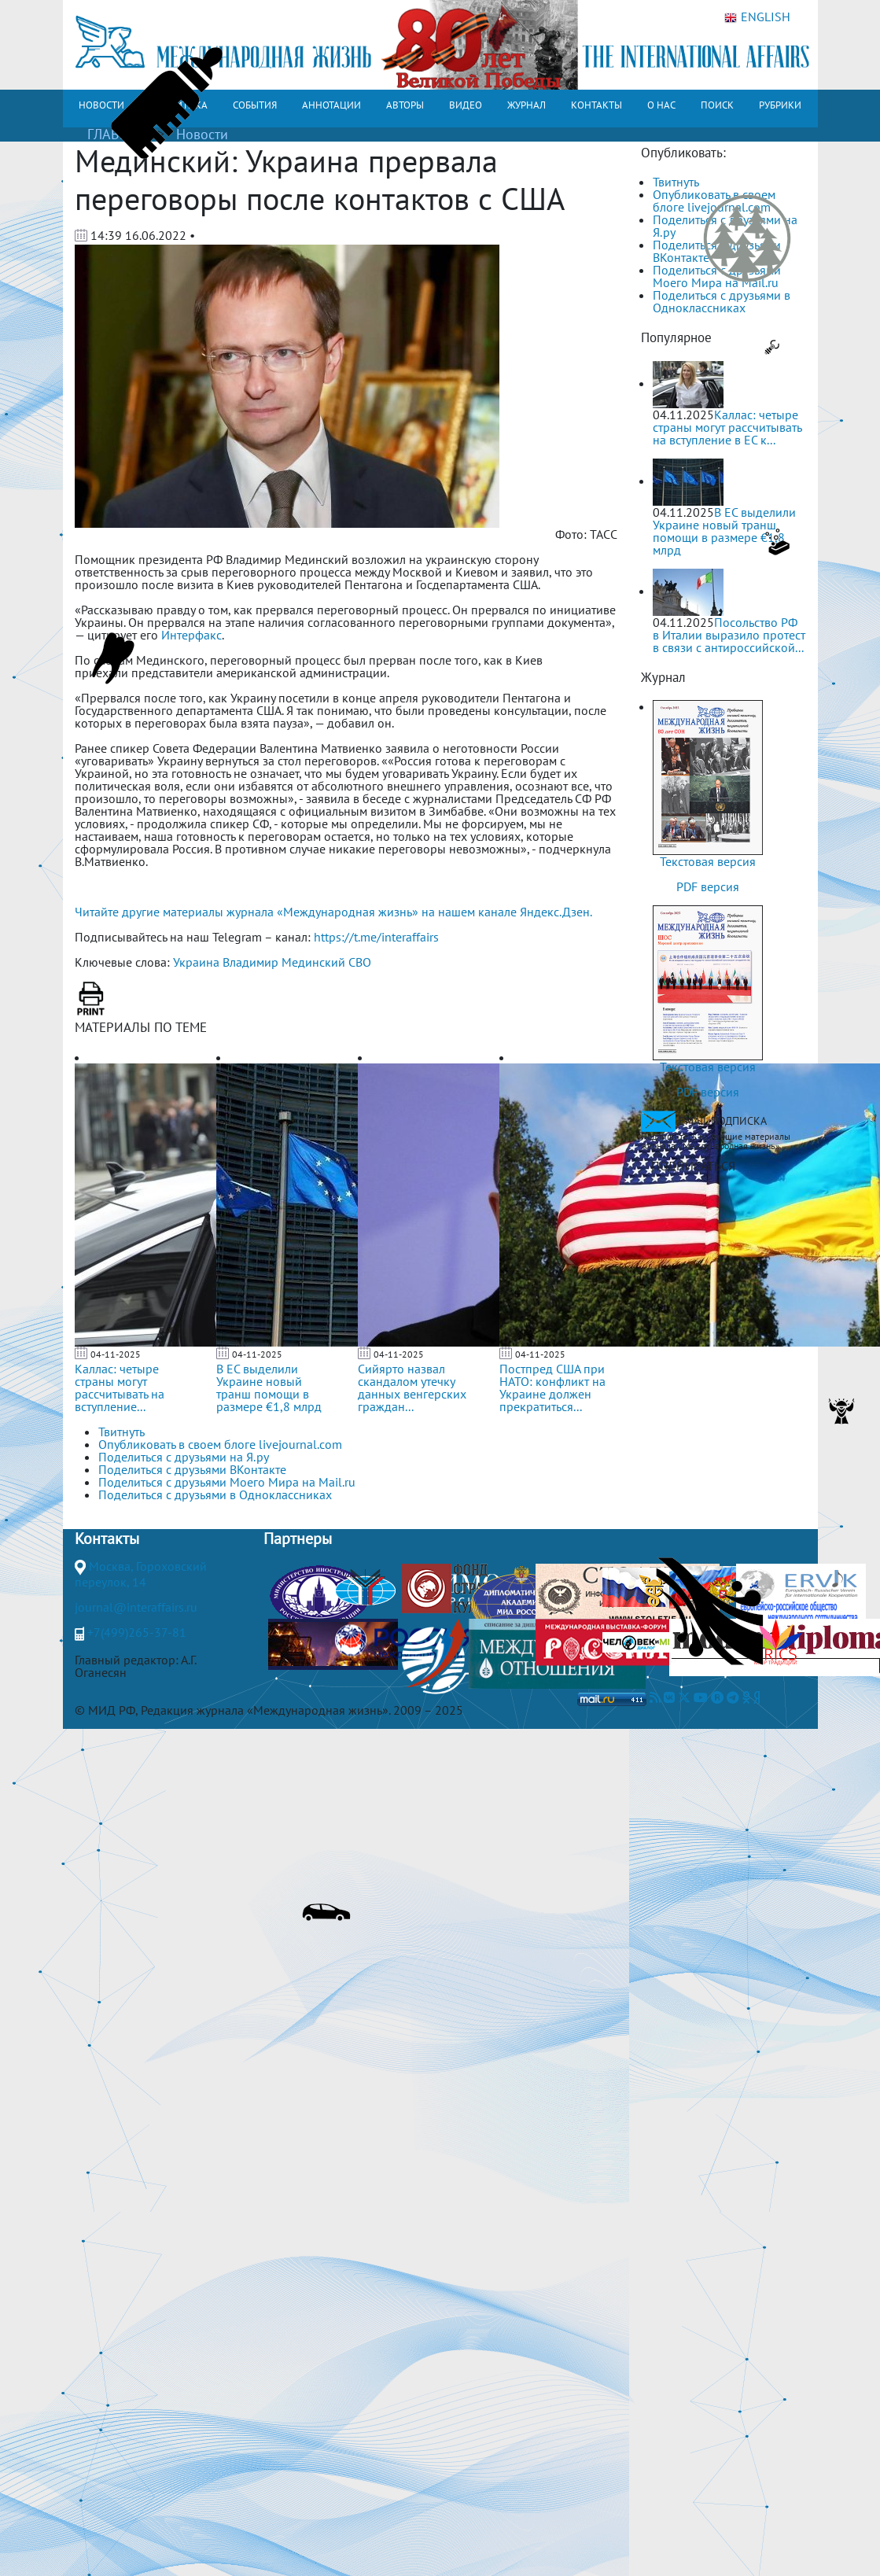  What do you see at coordinates (841, 1411) in the screenshot?
I see `select sun priest character class` at bounding box center [841, 1411].